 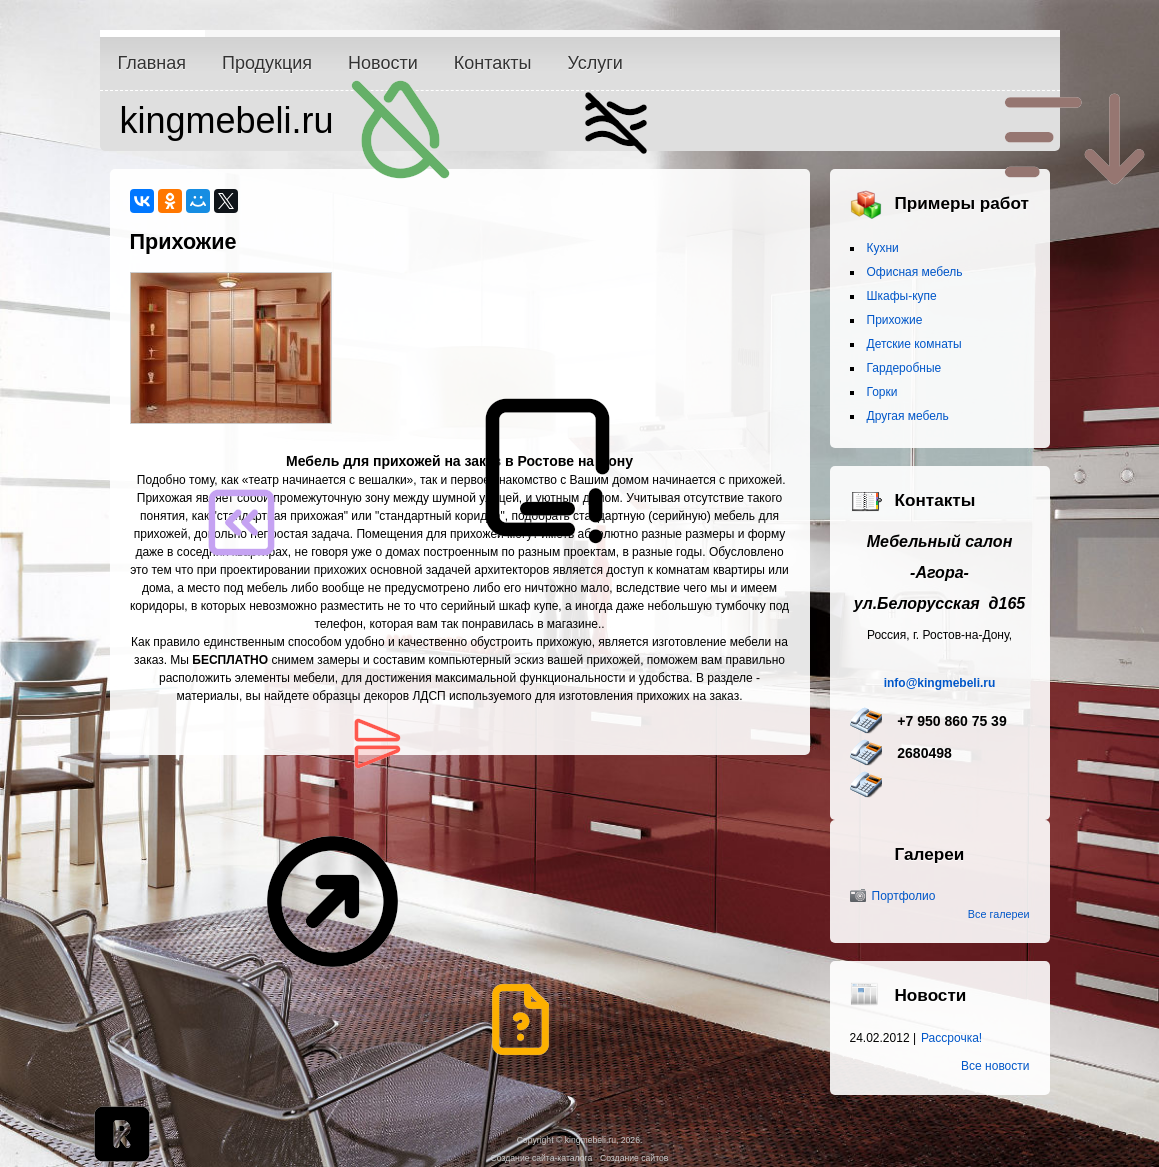 What do you see at coordinates (332, 901) in the screenshot?
I see `open link in new tab or window` at bounding box center [332, 901].